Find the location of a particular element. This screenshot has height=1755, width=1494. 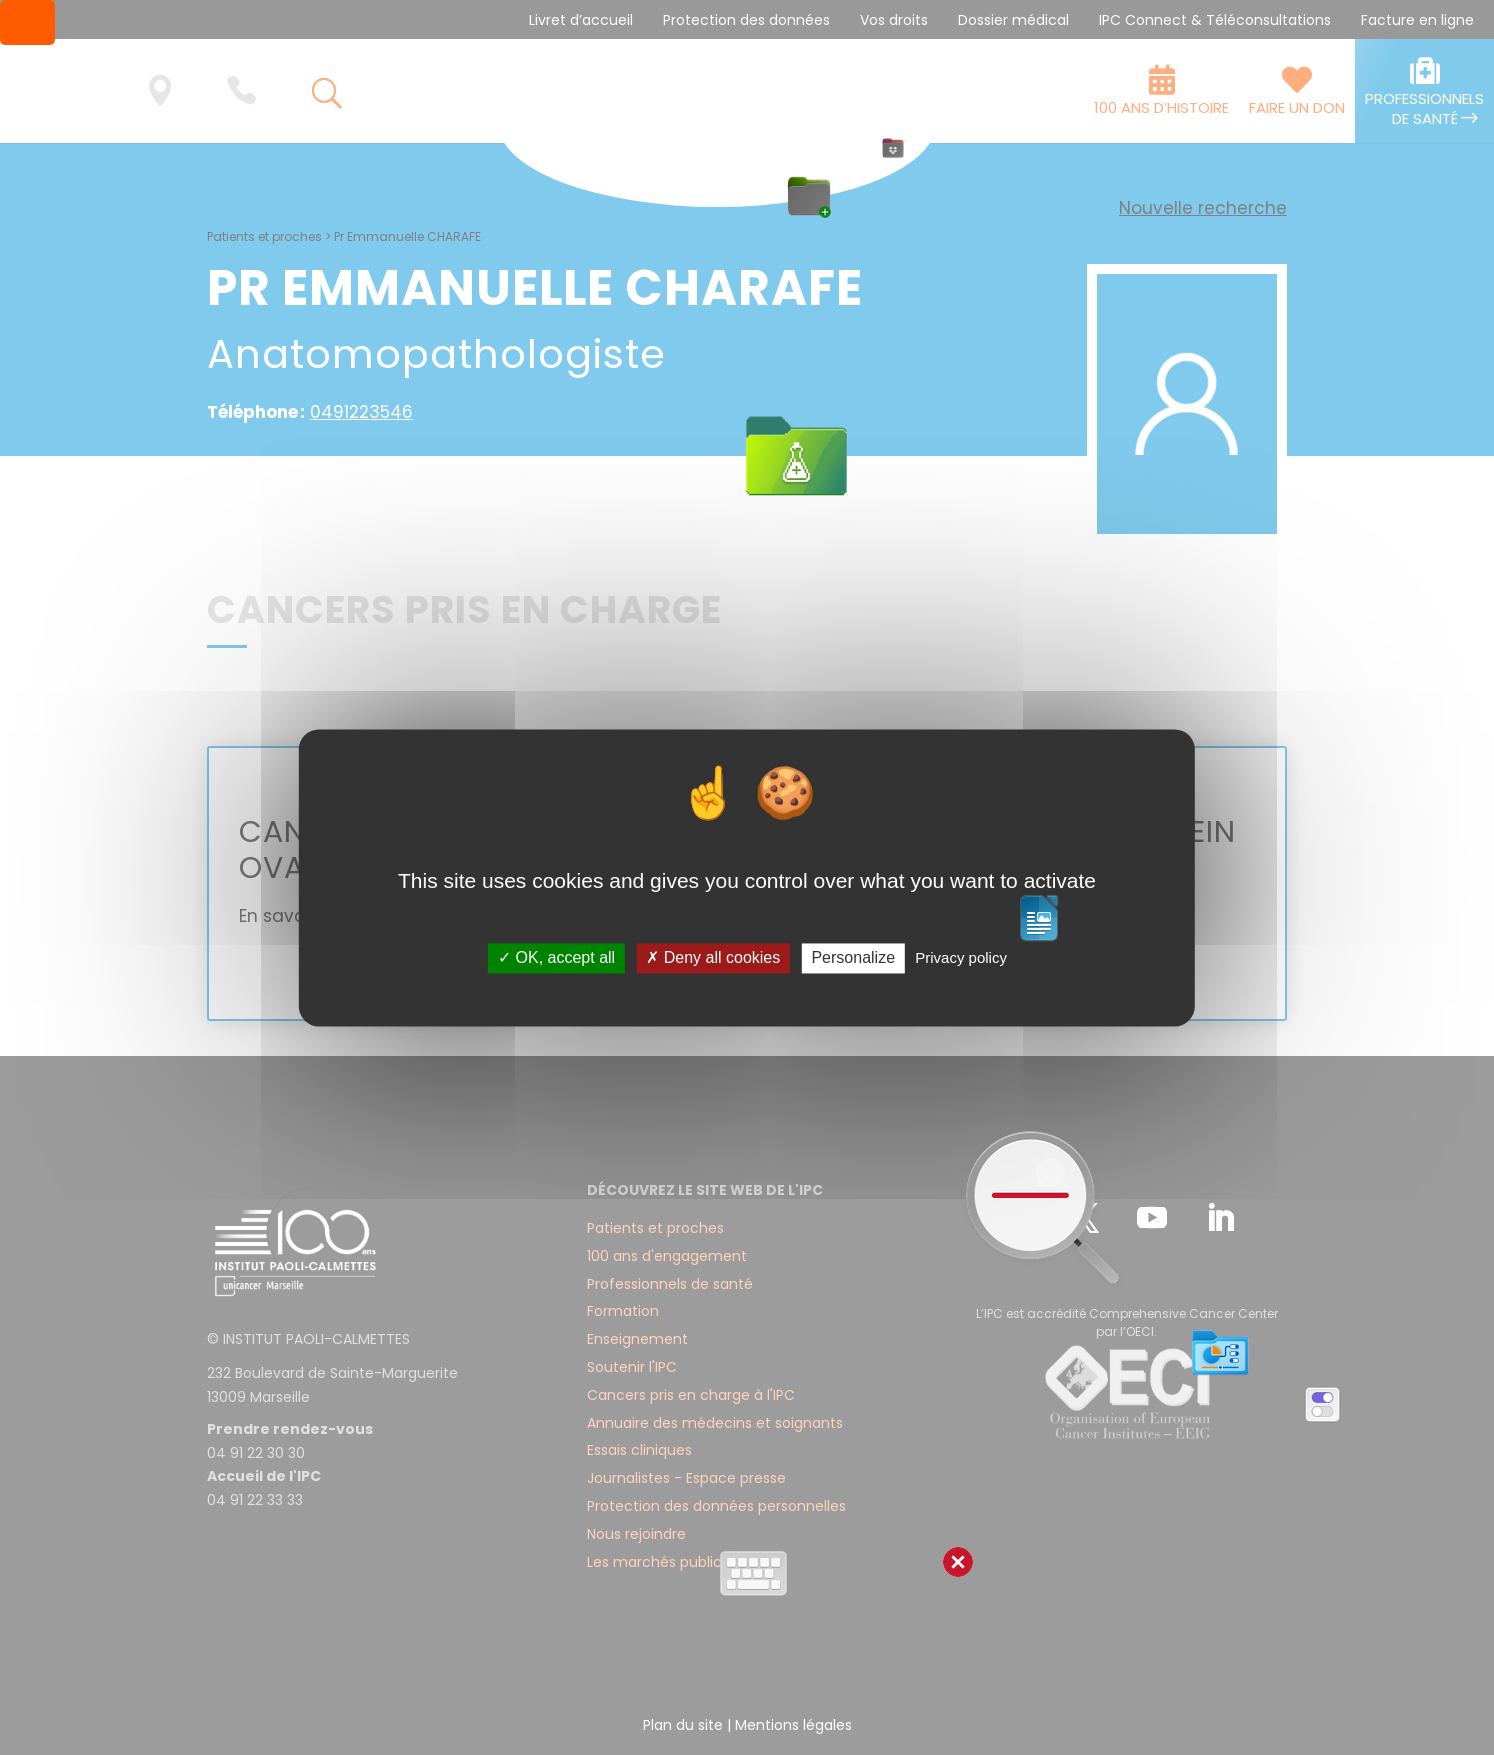

access keyboard settings and preferences is located at coordinates (753, 1573).